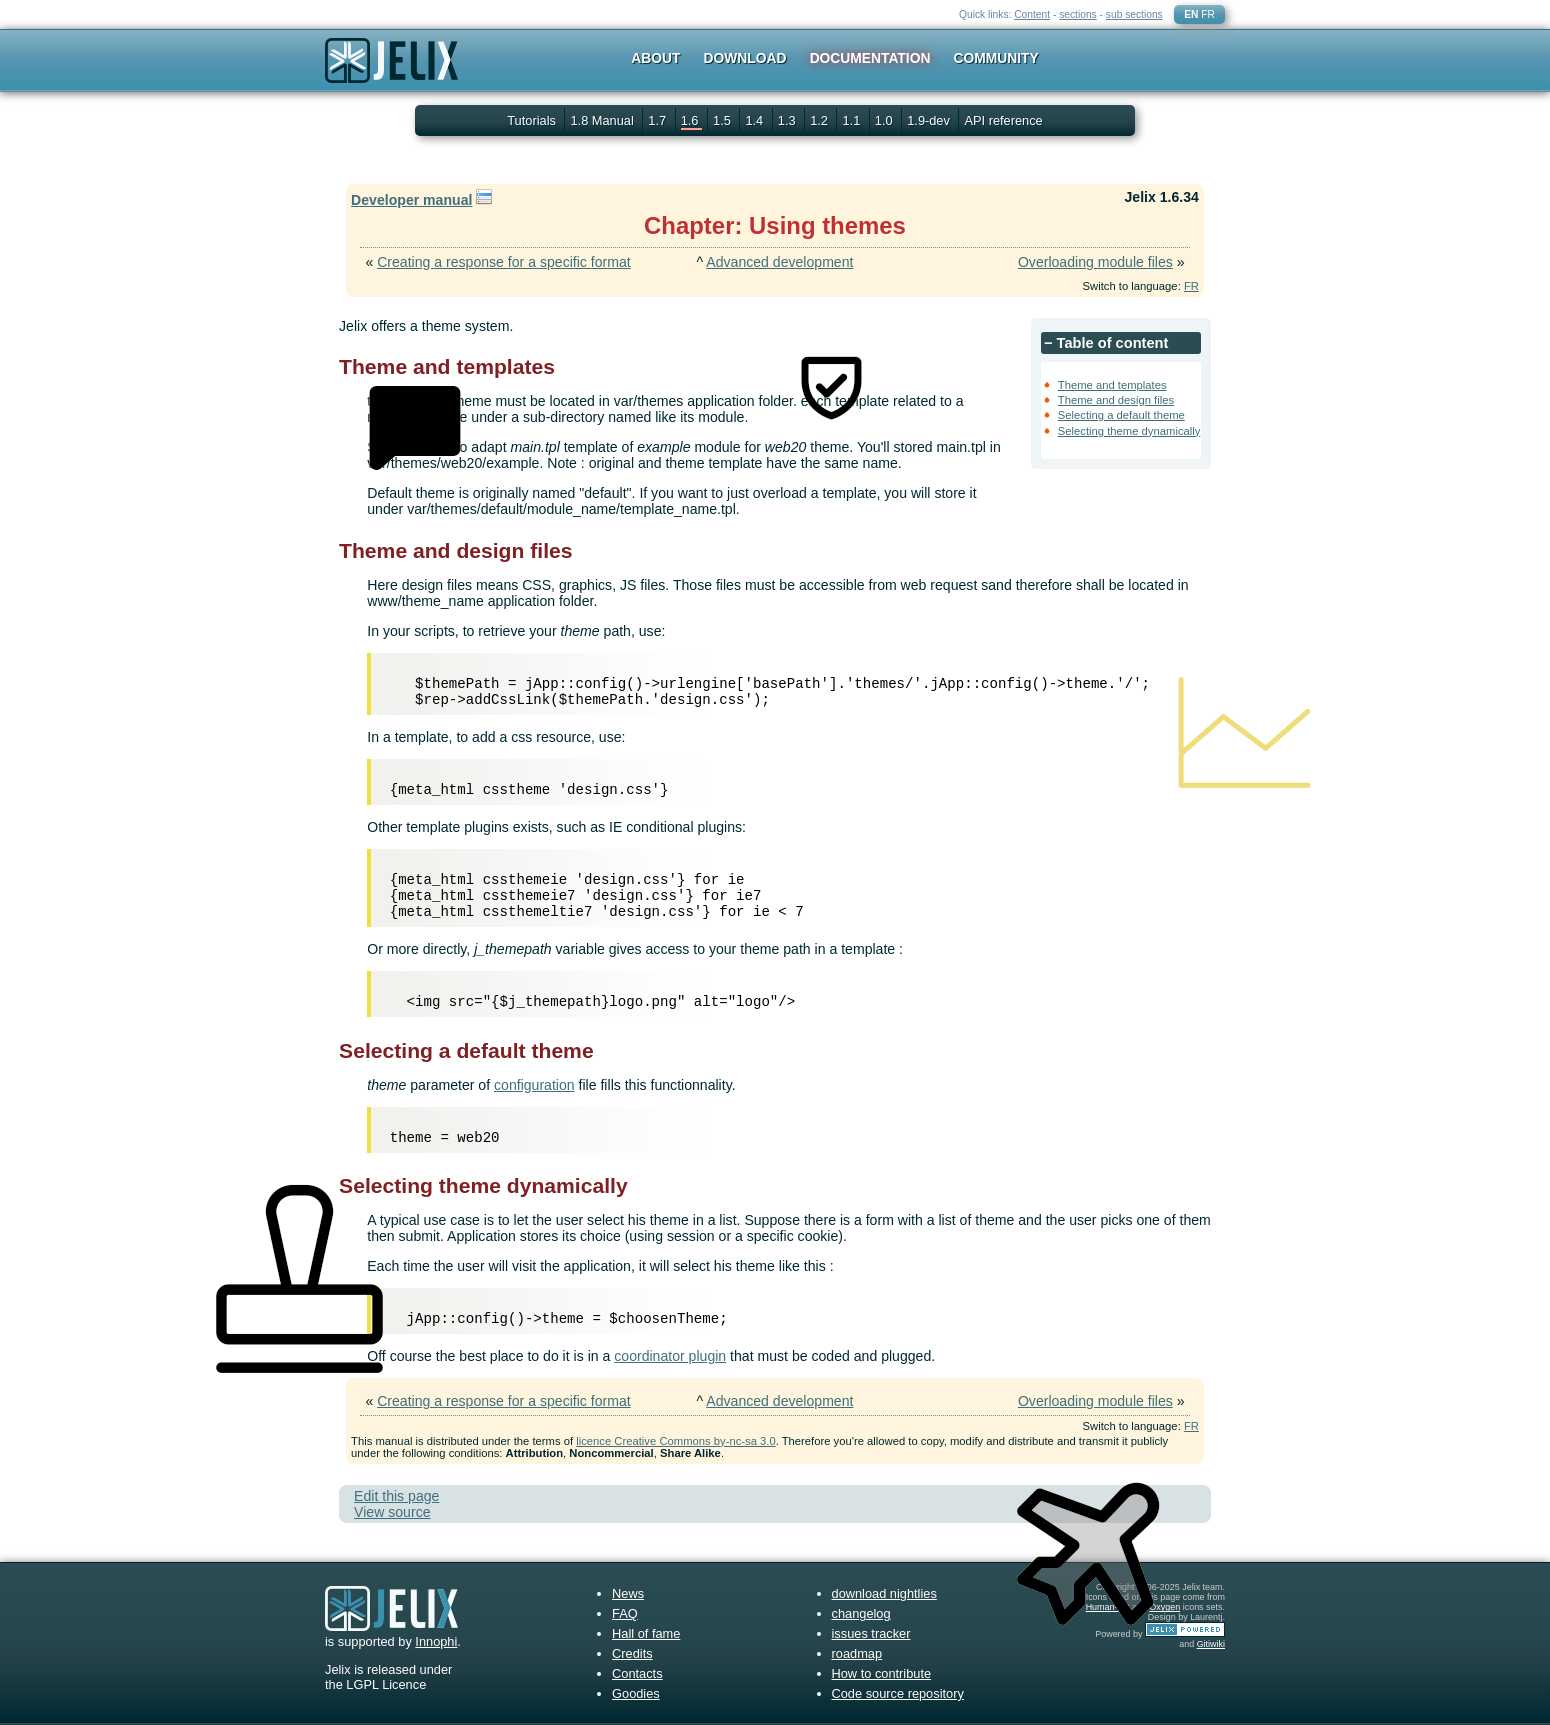 Image resolution: width=1550 pixels, height=1725 pixels. What do you see at coordinates (831, 384) in the screenshot?
I see `indicates verified security or protection status` at bounding box center [831, 384].